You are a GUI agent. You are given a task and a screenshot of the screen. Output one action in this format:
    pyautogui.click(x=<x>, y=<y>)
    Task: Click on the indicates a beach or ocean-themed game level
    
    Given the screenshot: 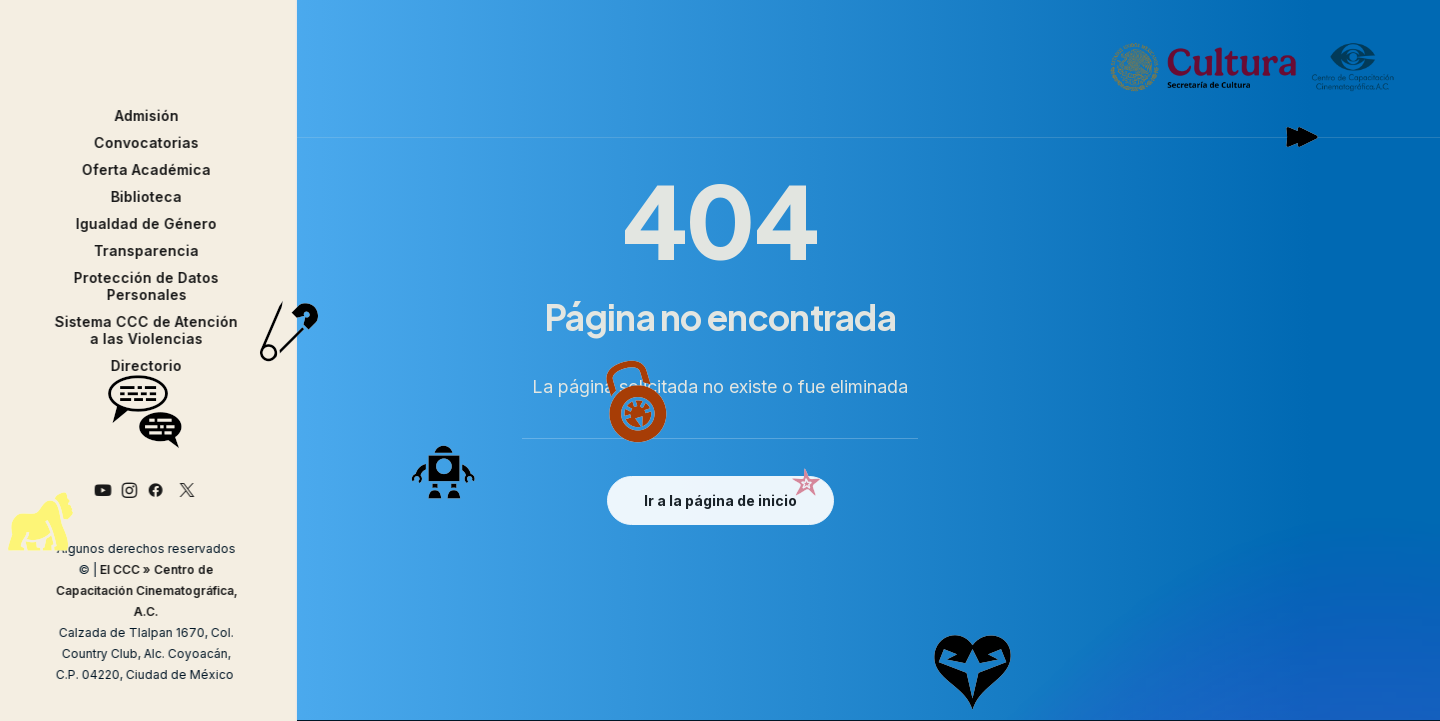 What is the action you would take?
    pyautogui.click(x=806, y=482)
    